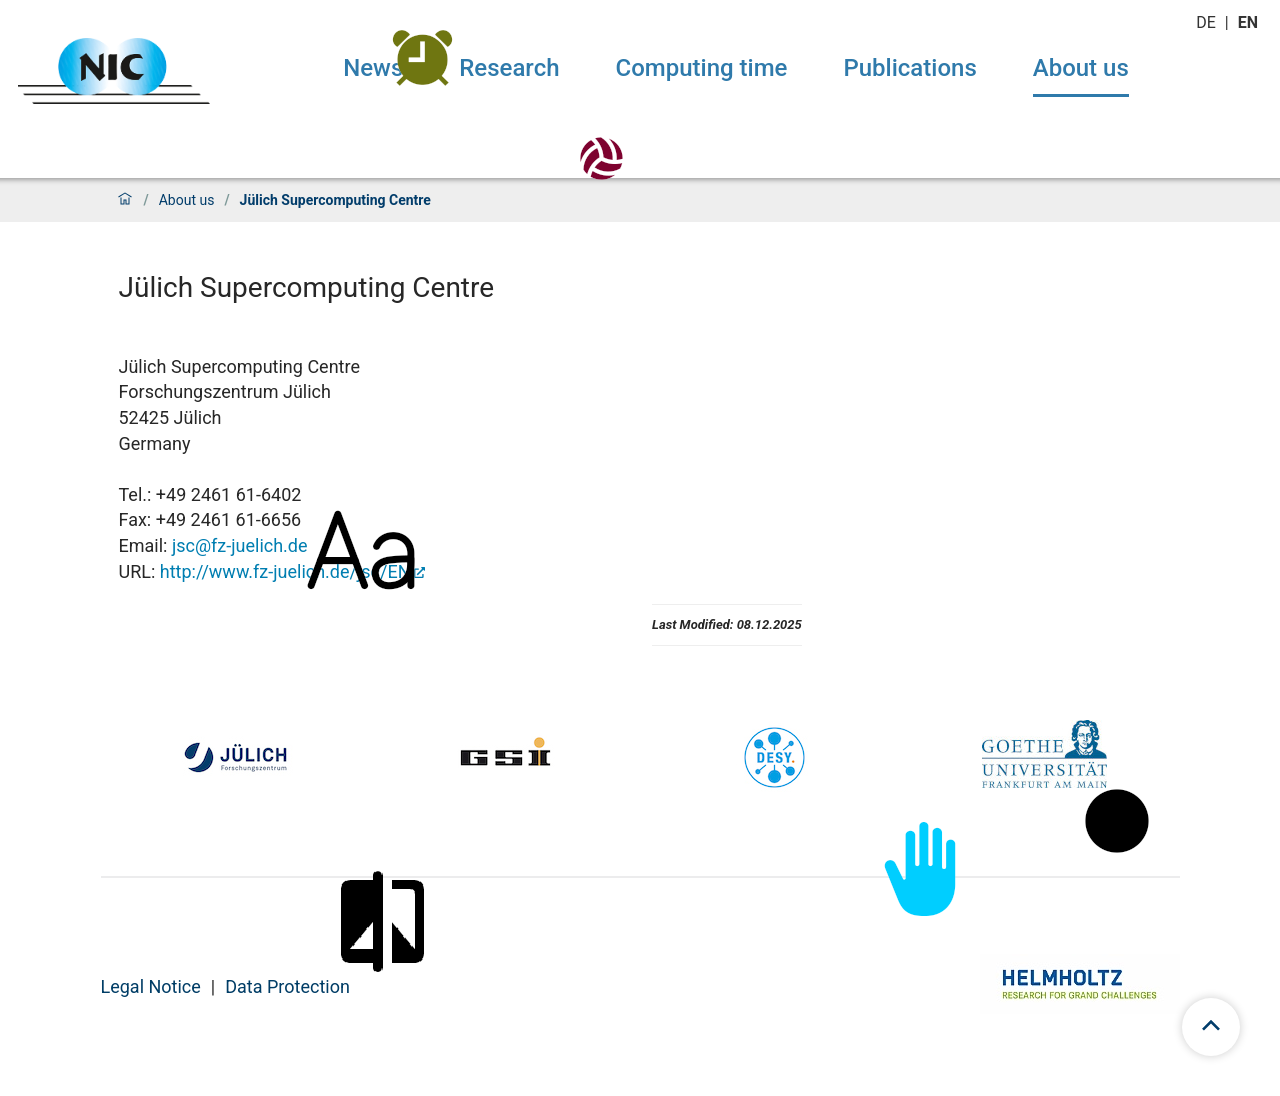 This screenshot has height=1096, width=1280. I want to click on access volleyball or beach sports content, so click(601, 158).